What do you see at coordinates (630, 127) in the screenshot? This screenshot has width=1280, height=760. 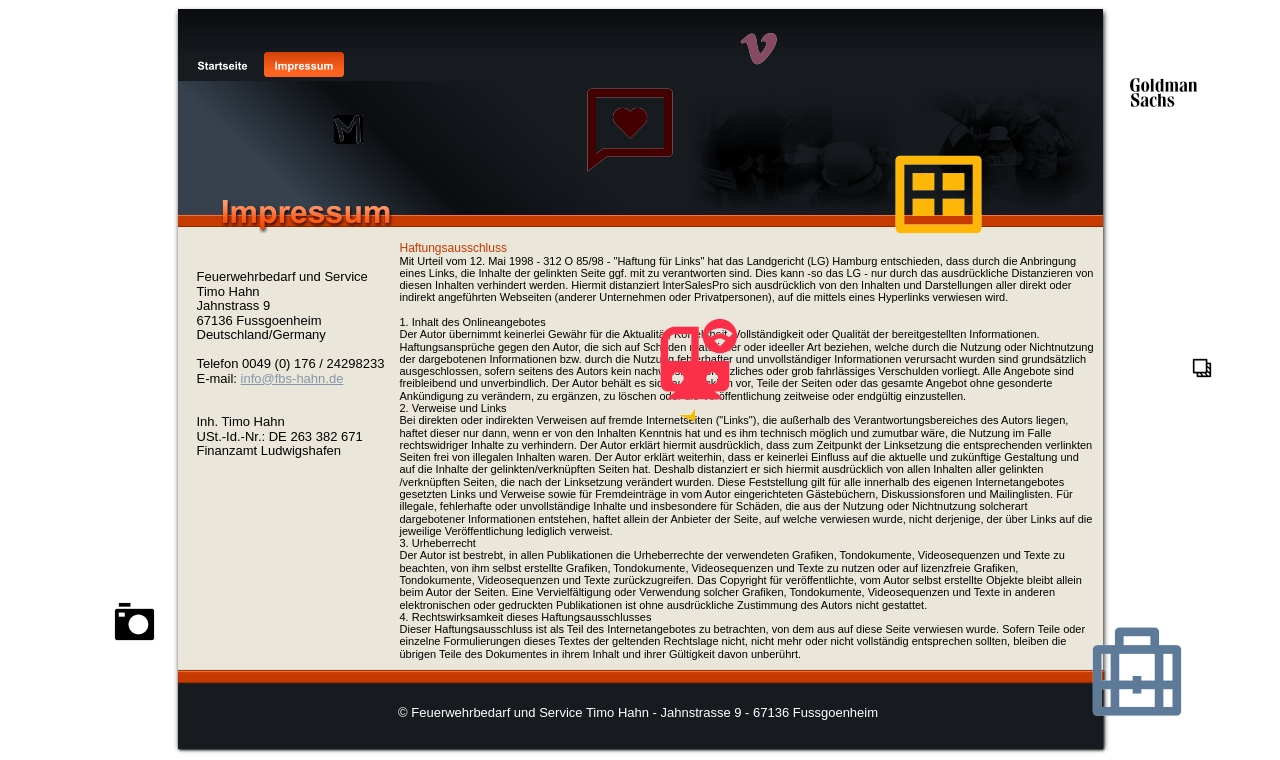 I see `open favorite conversations` at bounding box center [630, 127].